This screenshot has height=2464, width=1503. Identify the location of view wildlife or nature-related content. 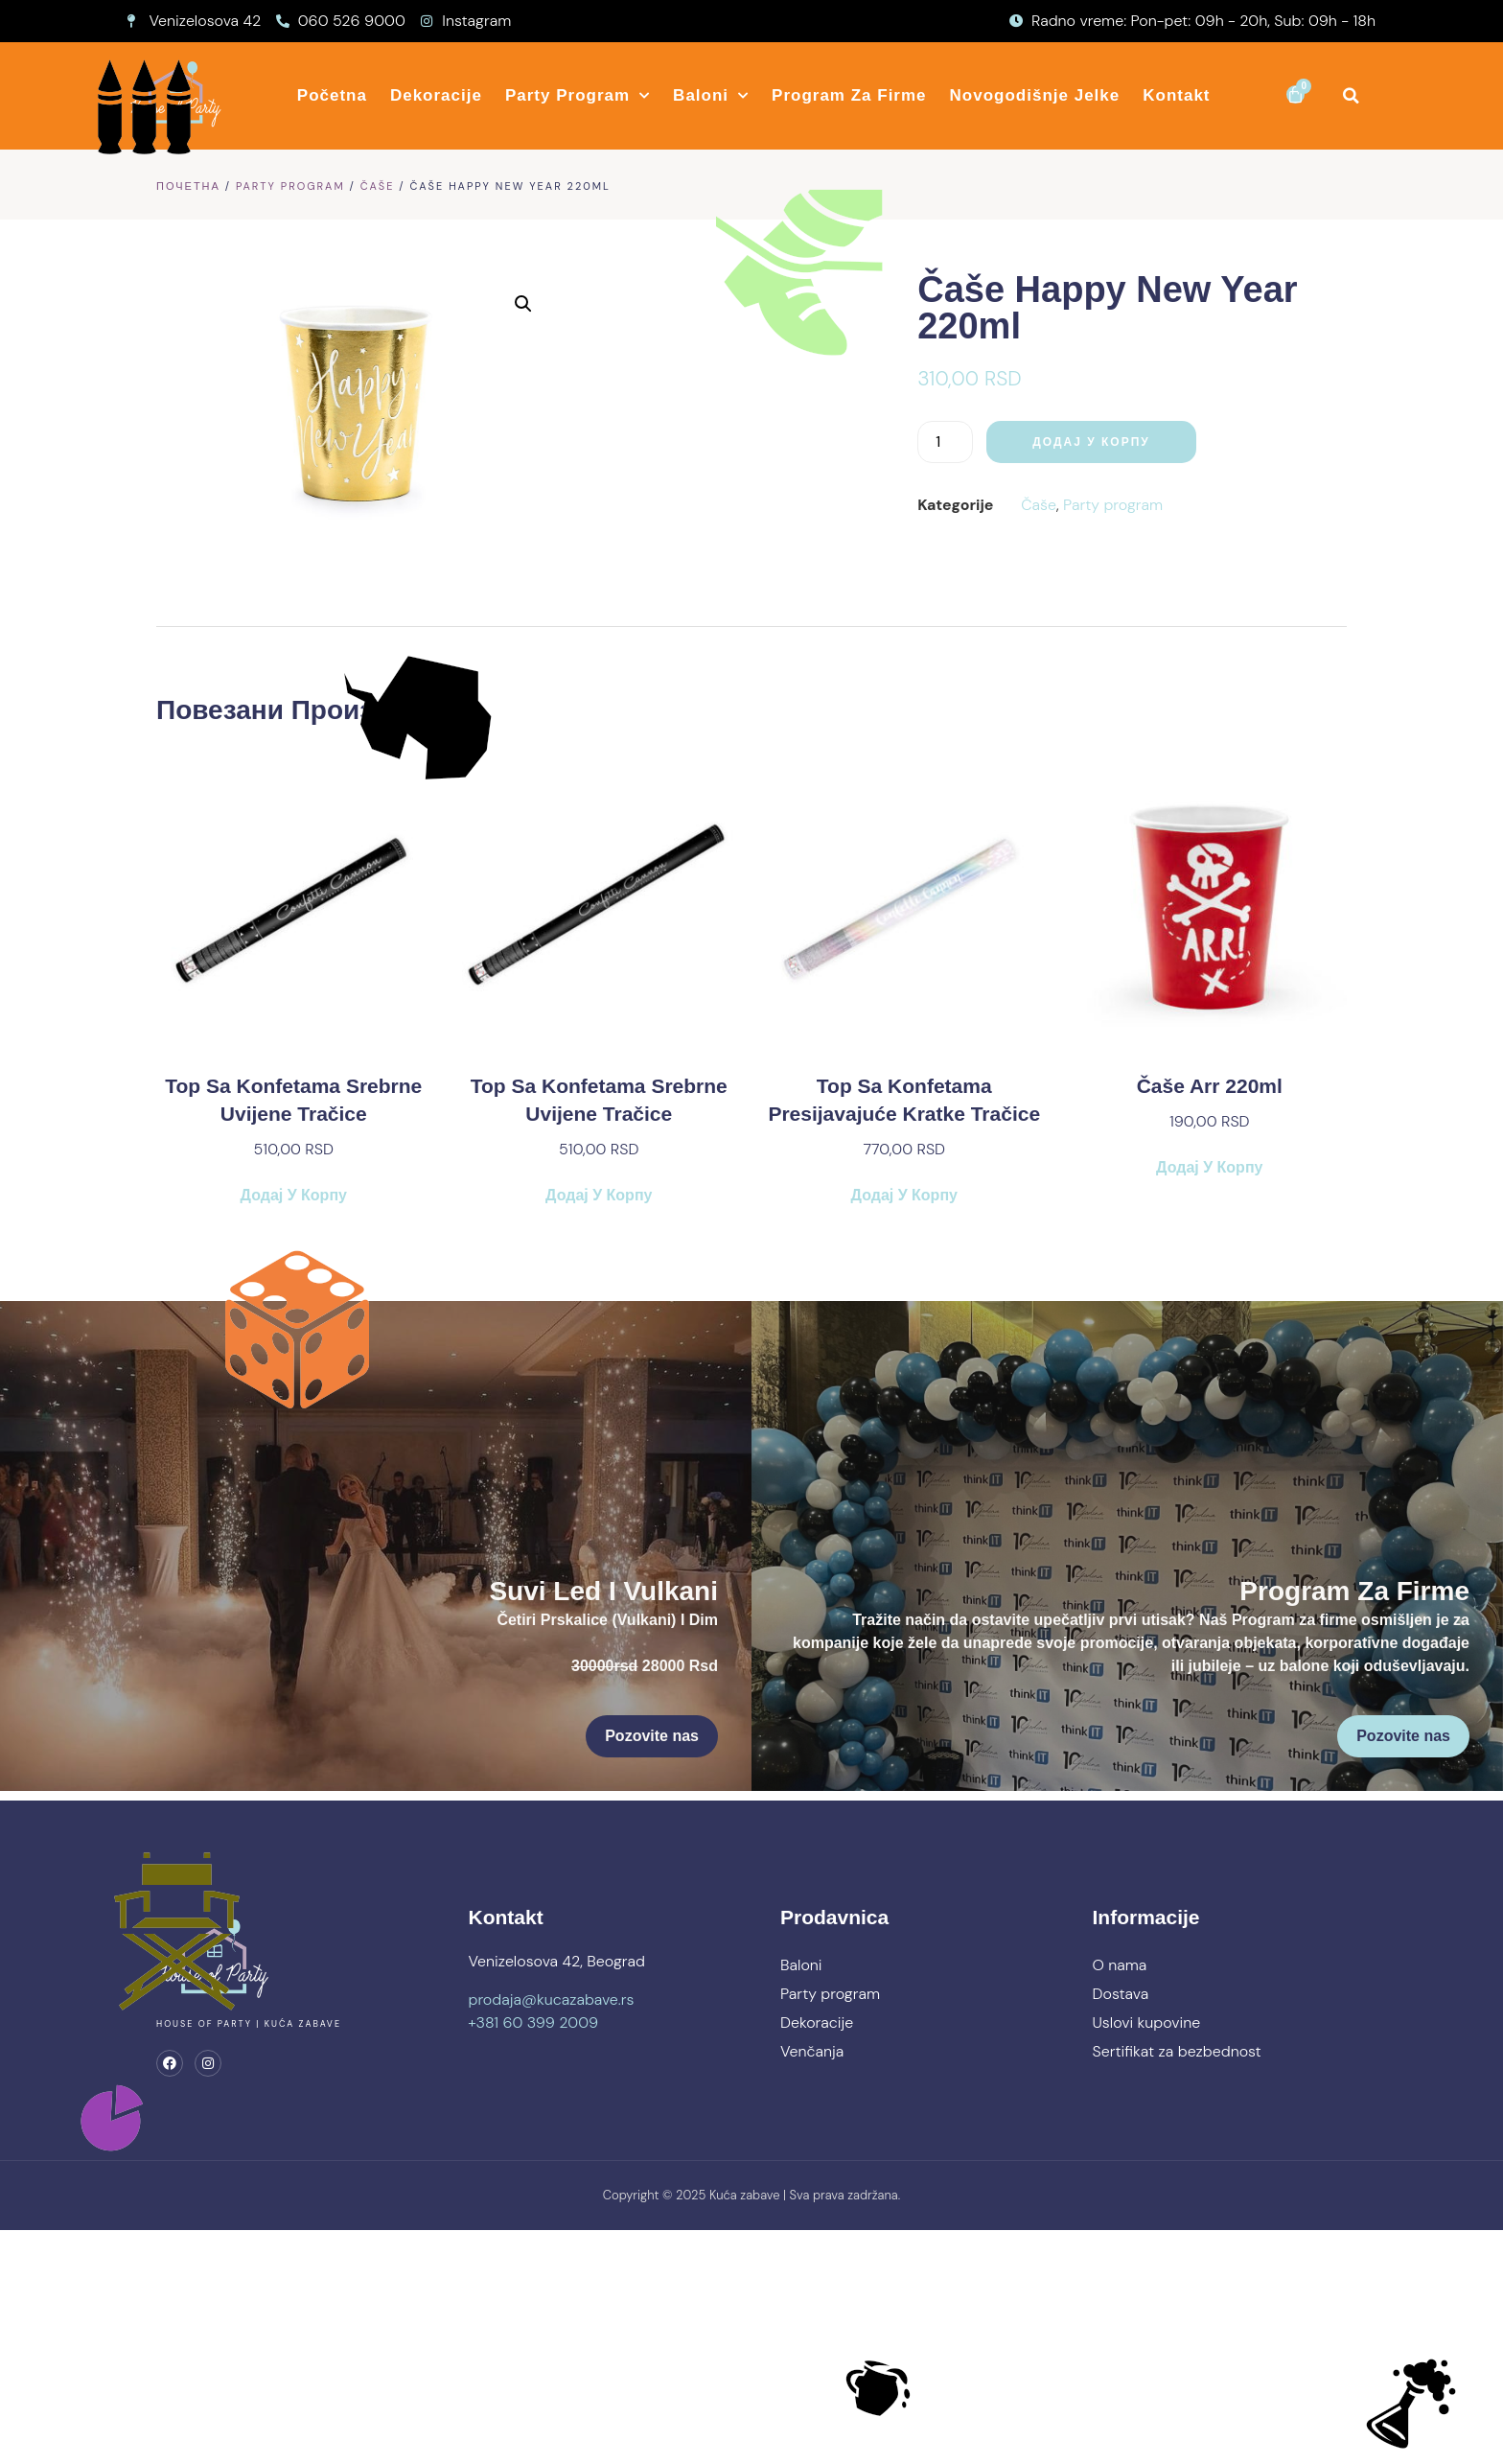
(417, 718).